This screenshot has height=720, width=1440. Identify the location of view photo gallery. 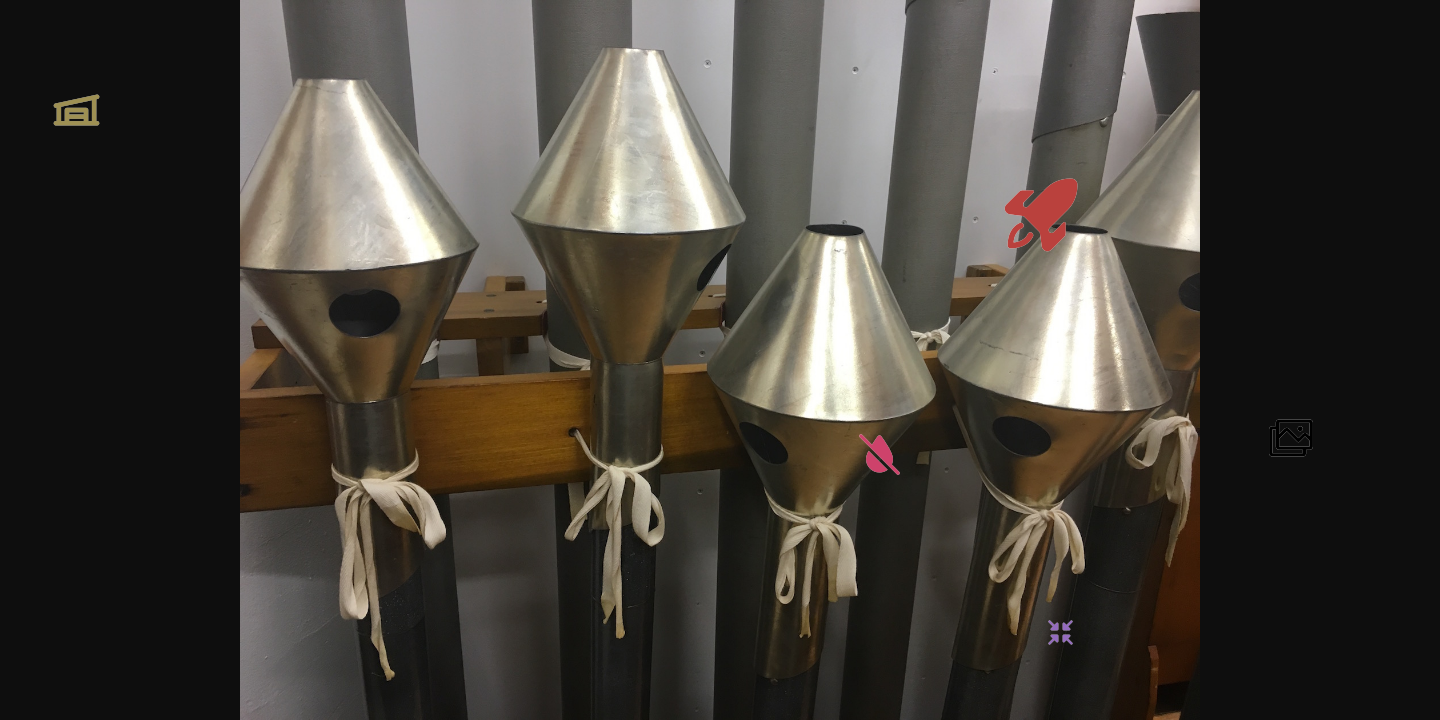
(1291, 438).